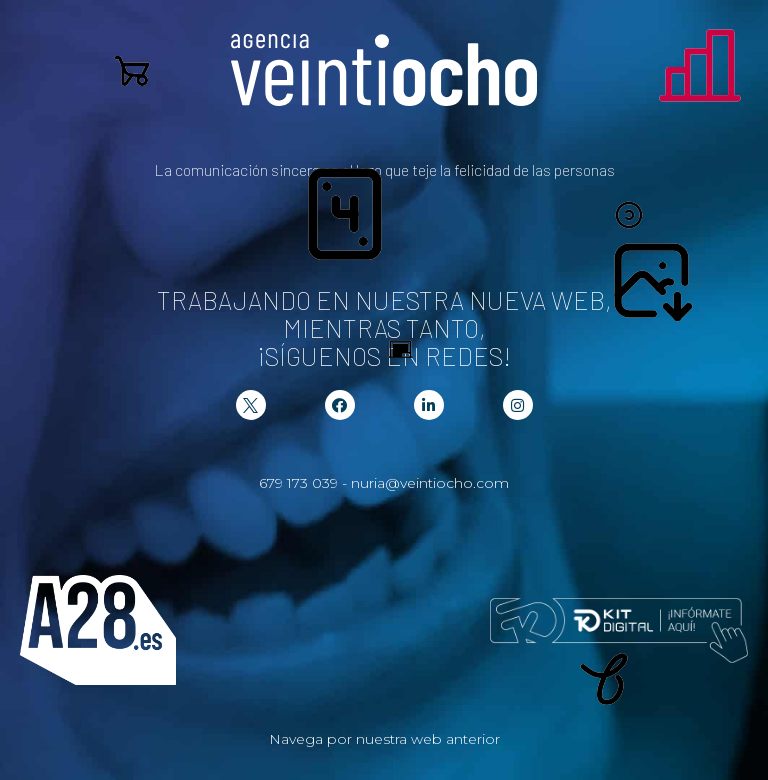 The image size is (768, 780). What do you see at coordinates (629, 215) in the screenshot?
I see `indicates copyleft licensing for content or software` at bounding box center [629, 215].